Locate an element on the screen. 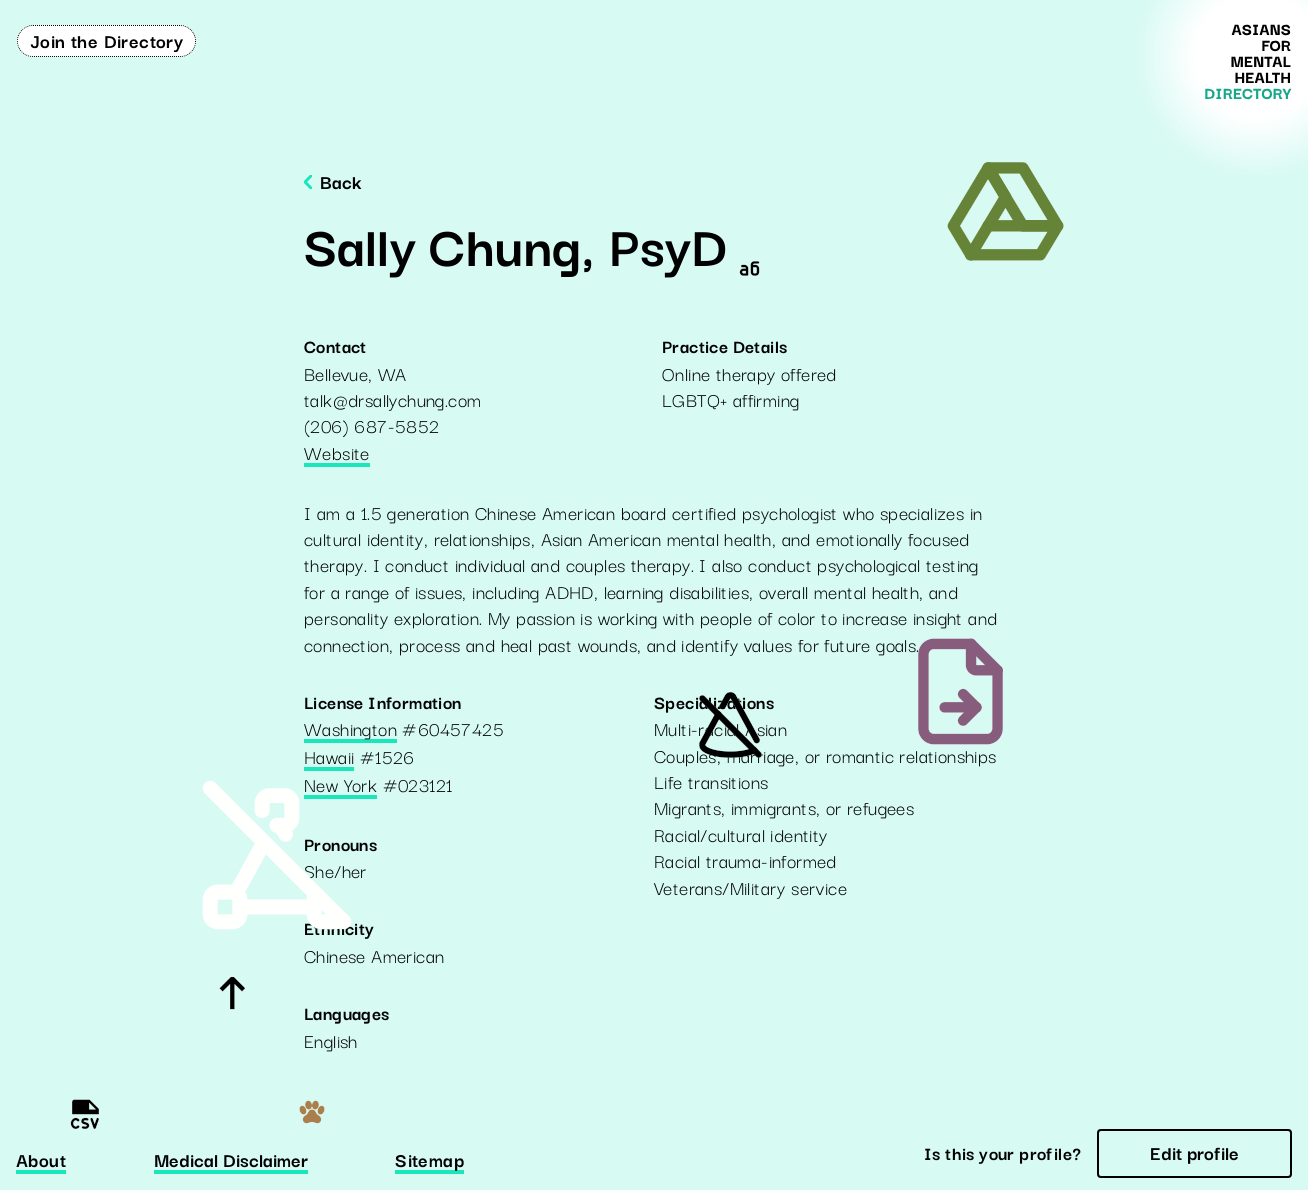 Image resolution: width=1308 pixels, height=1190 pixels. access pet-related features or settings is located at coordinates (312, 1112).